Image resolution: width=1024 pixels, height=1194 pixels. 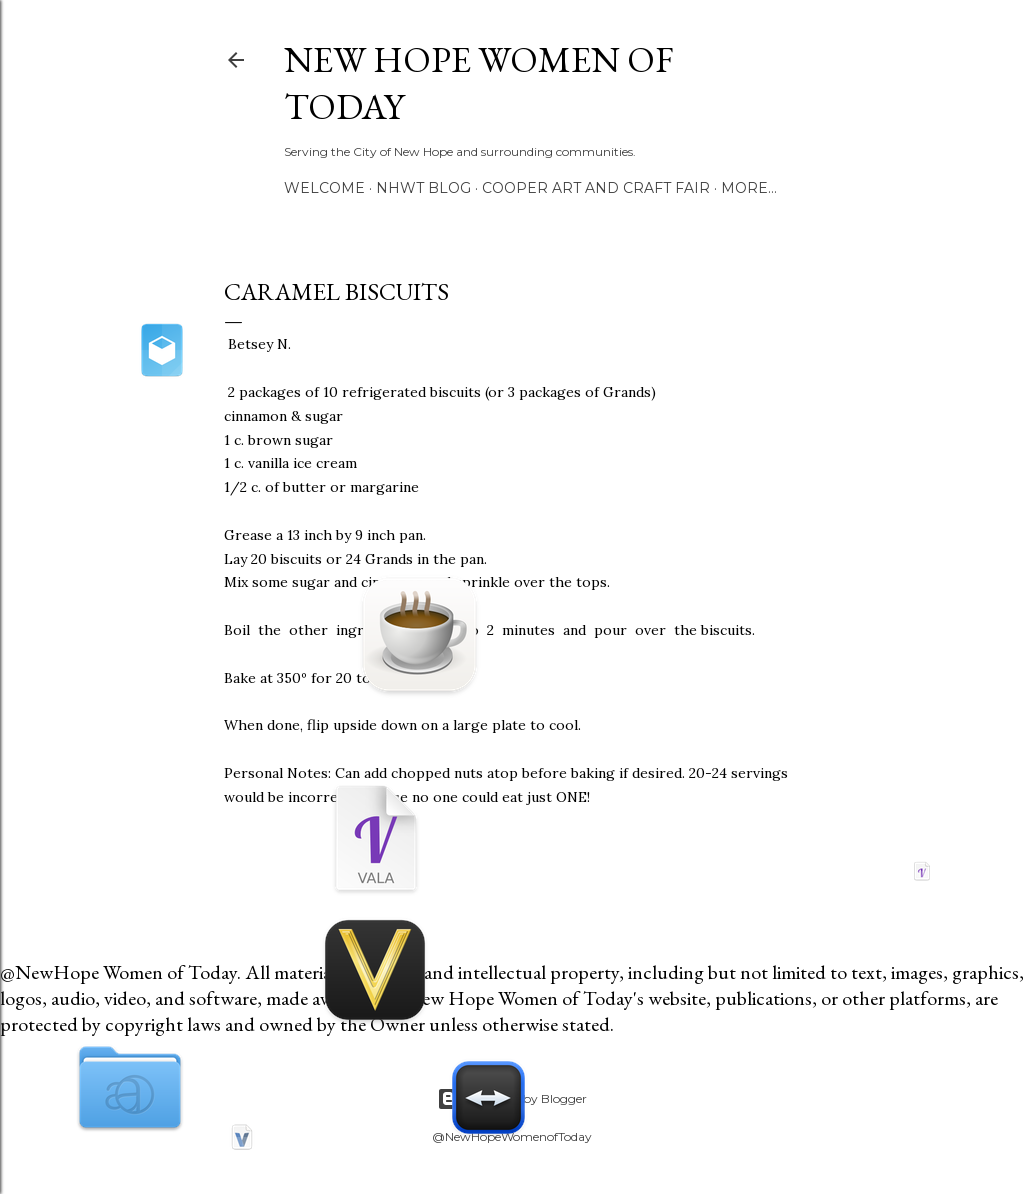 I want to click on launch Civilization V game, so click(x=375, y=970).